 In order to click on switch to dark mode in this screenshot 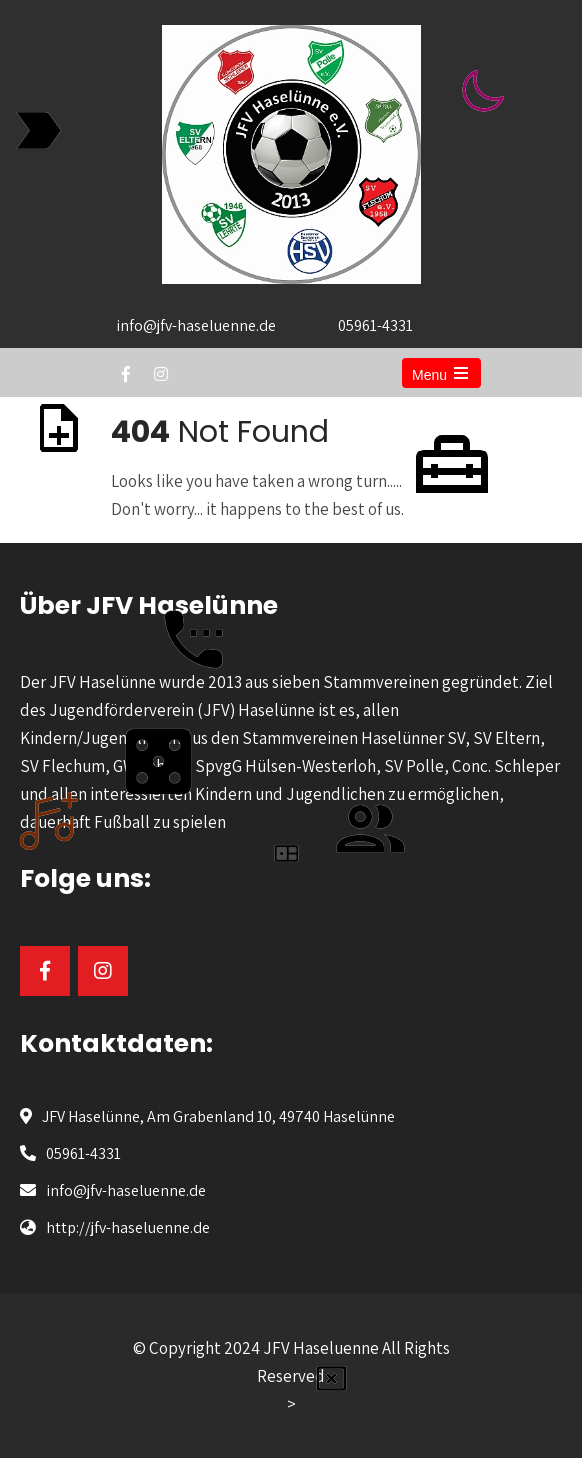, I will do `click(482, 91)`.